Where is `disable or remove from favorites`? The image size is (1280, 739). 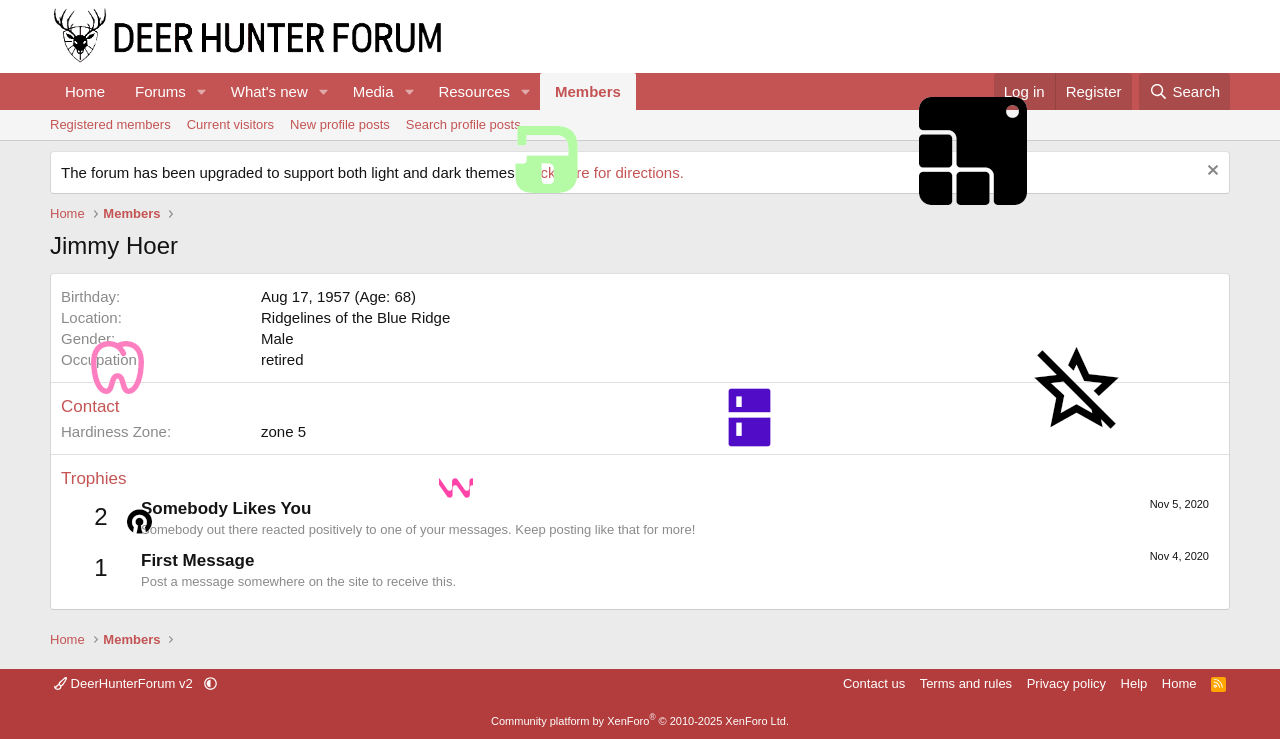 disable or remove from favorites is located at coordinates (1076, 389).